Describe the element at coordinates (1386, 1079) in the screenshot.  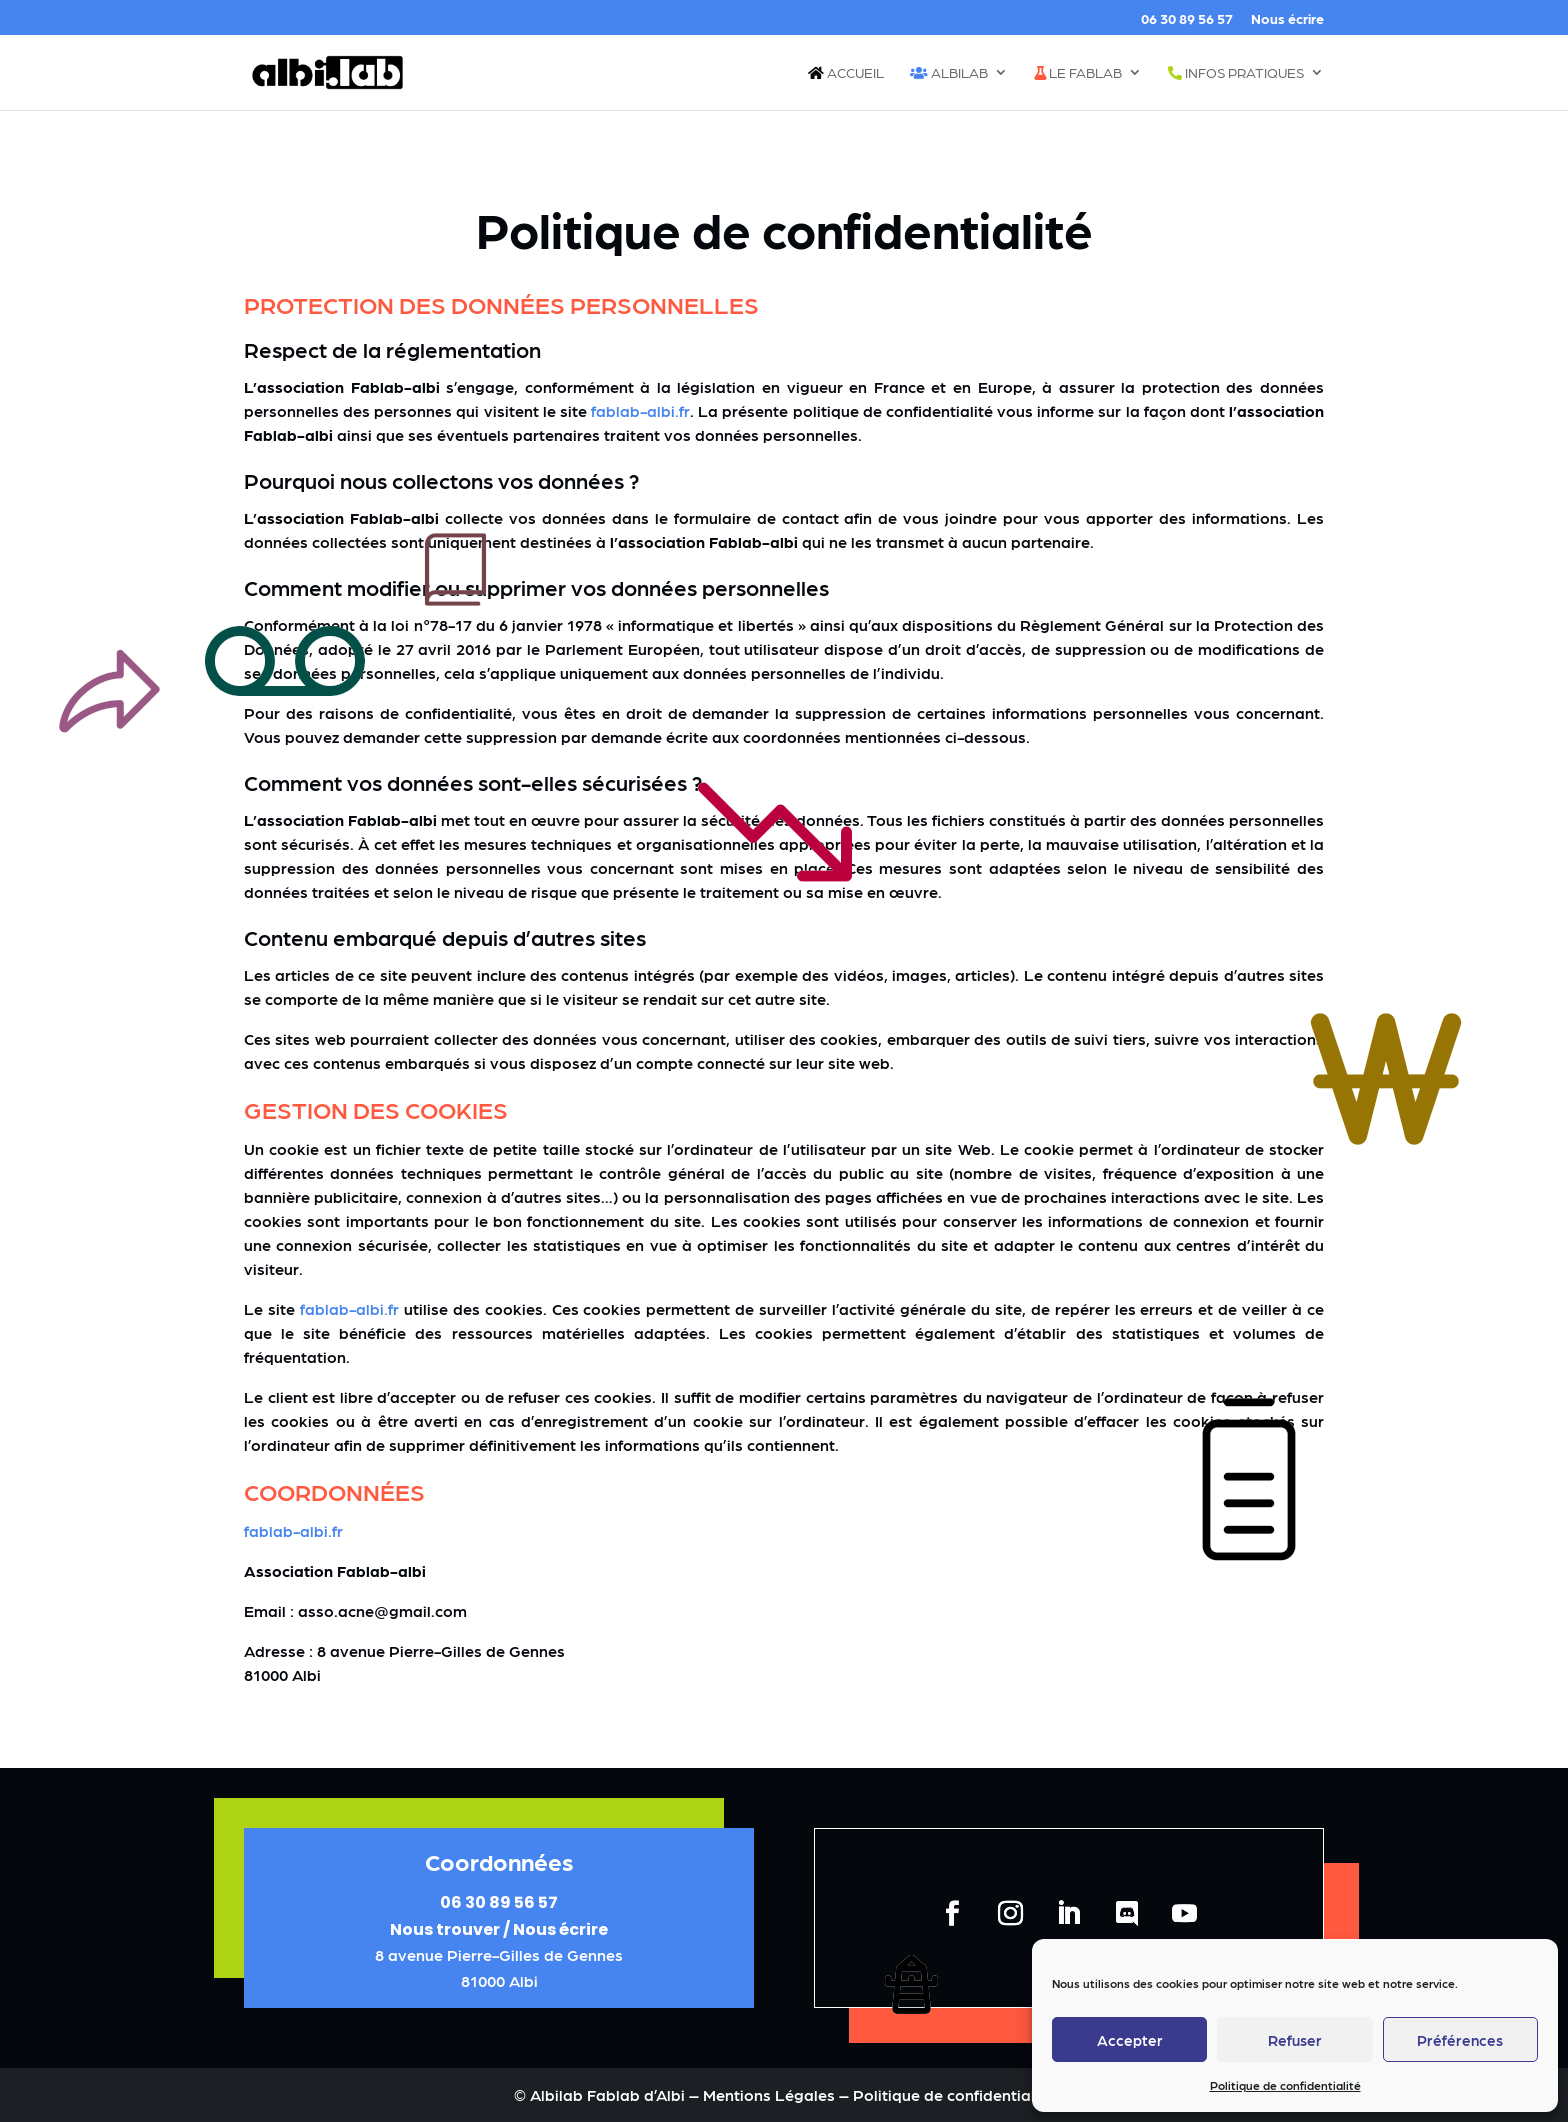
I see `south korean won currency symbol` at that location.